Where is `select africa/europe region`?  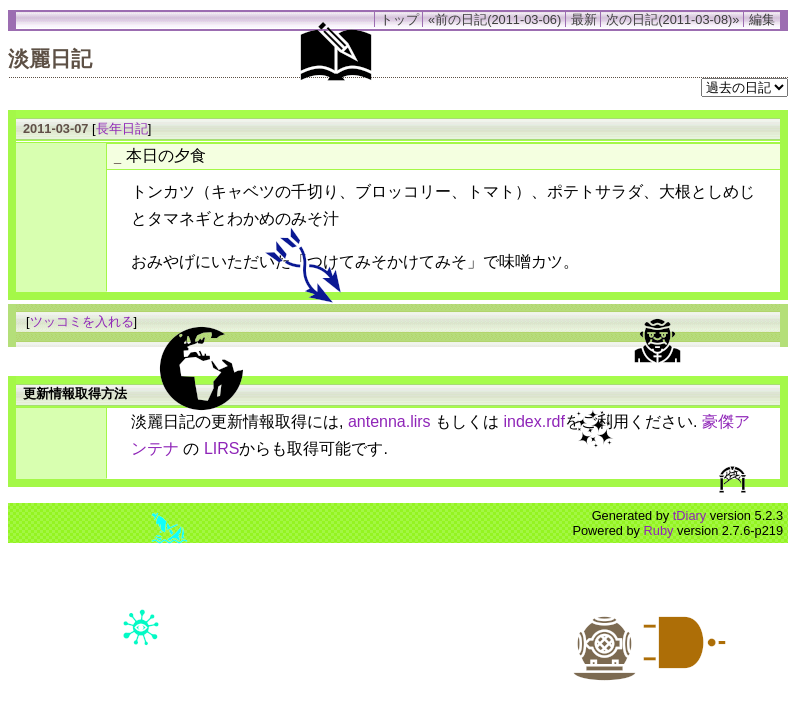 select africa/europe region is located at coordinates (201, 368).